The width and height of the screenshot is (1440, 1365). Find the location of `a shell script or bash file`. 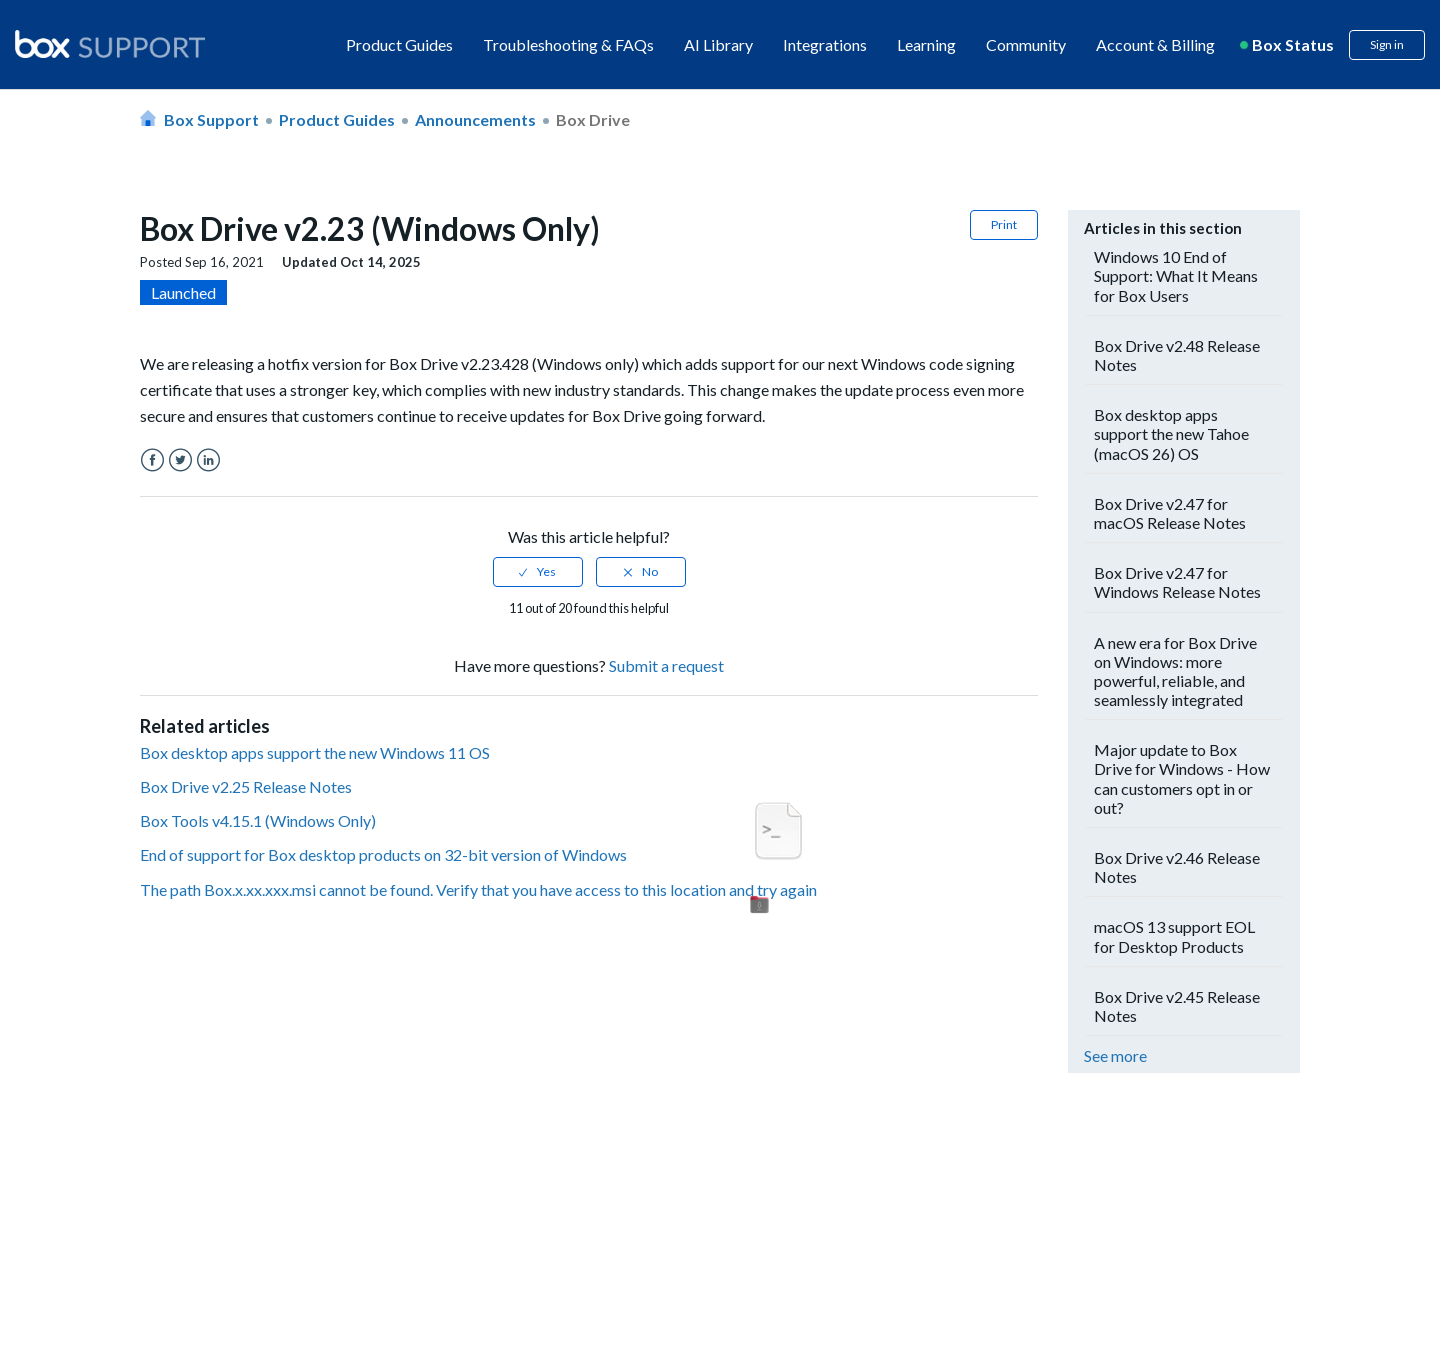

a shell script or bash file is located at coordinates (778, 830).